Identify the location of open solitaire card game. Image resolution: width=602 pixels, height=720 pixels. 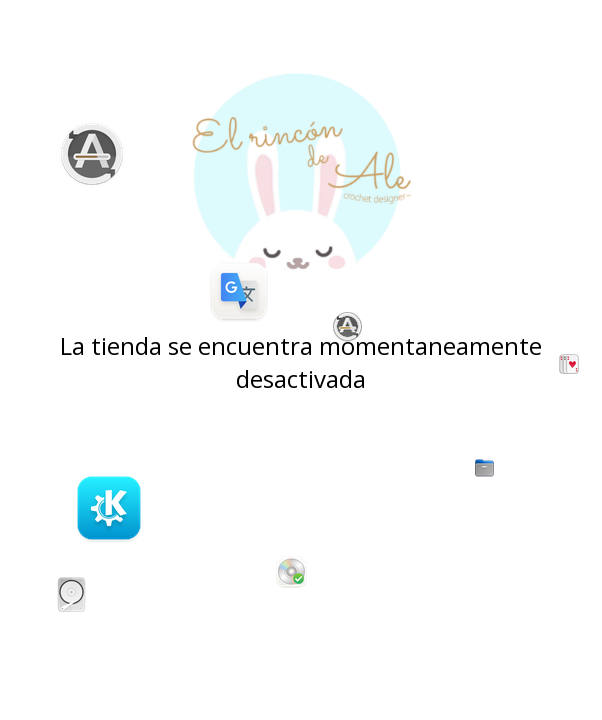
(569, 364).